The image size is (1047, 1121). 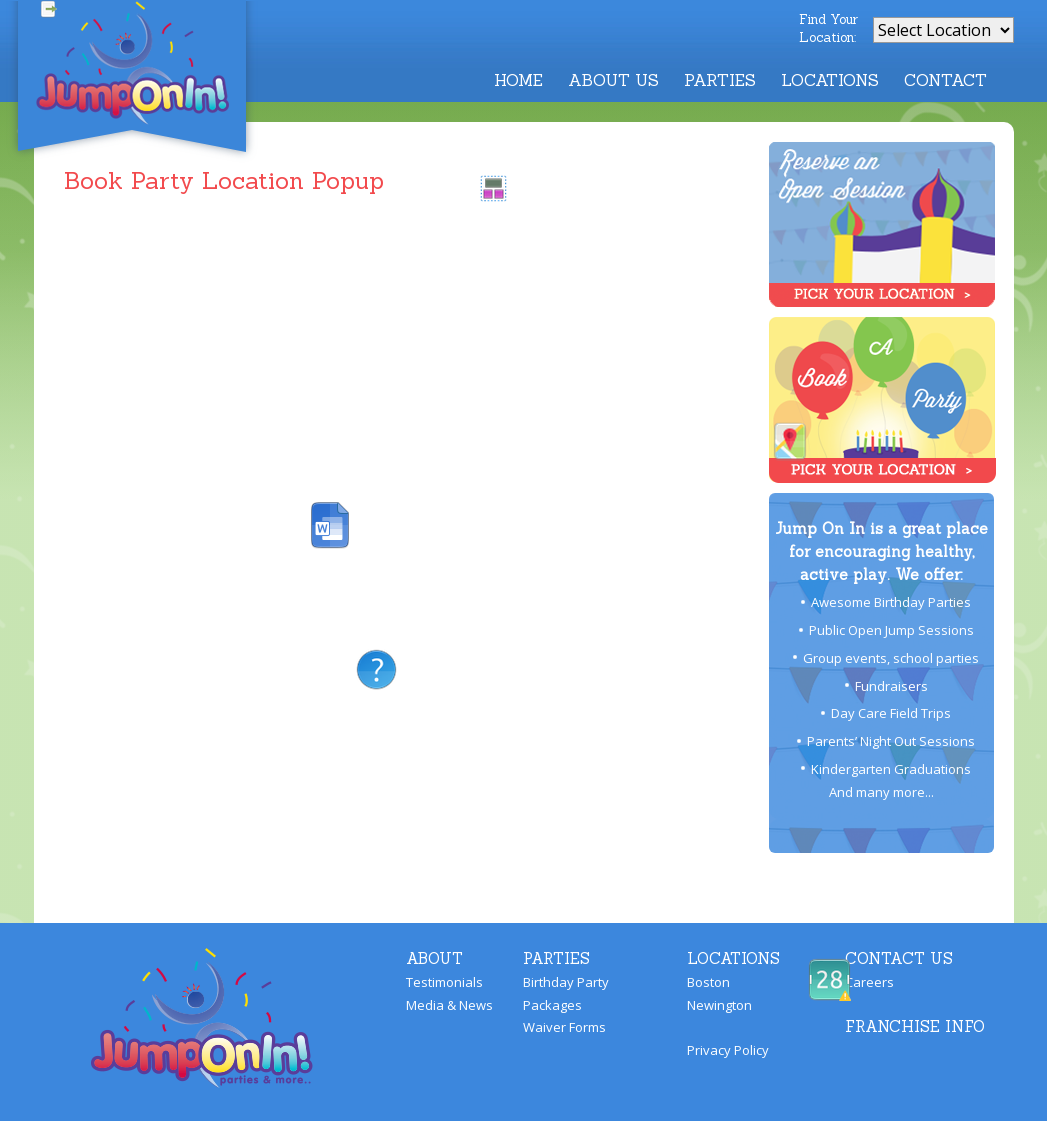 What do you see at coordinates (48, 9) in the screenshot?
I see `export document to another location` at bounding box center [48, 9].